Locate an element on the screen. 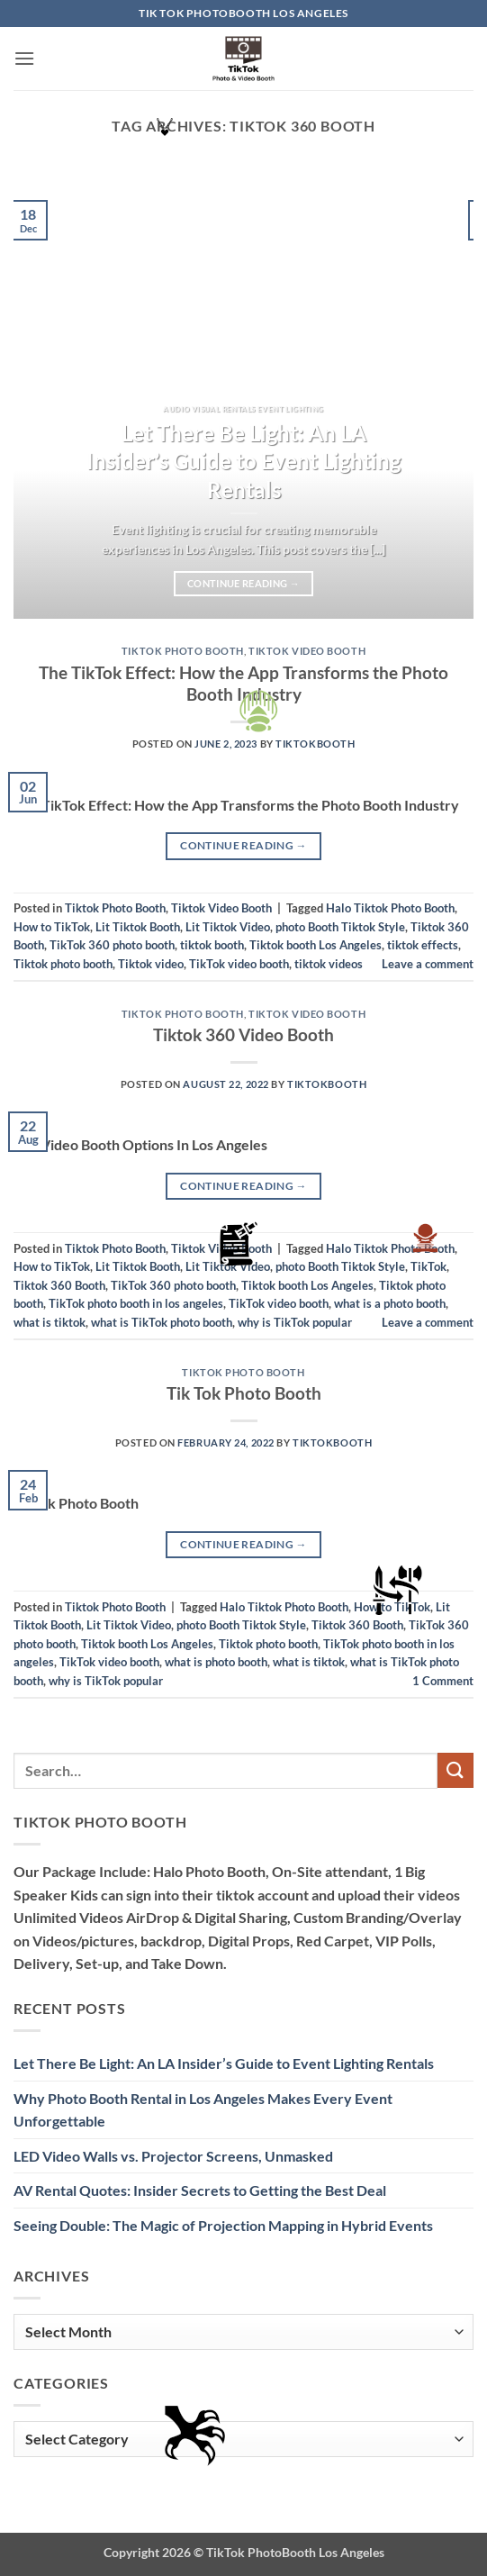 Image resolution: width=487 pixels, height=2576 pixels. switch between equipped weapons is located at coordinates (397, 1590).